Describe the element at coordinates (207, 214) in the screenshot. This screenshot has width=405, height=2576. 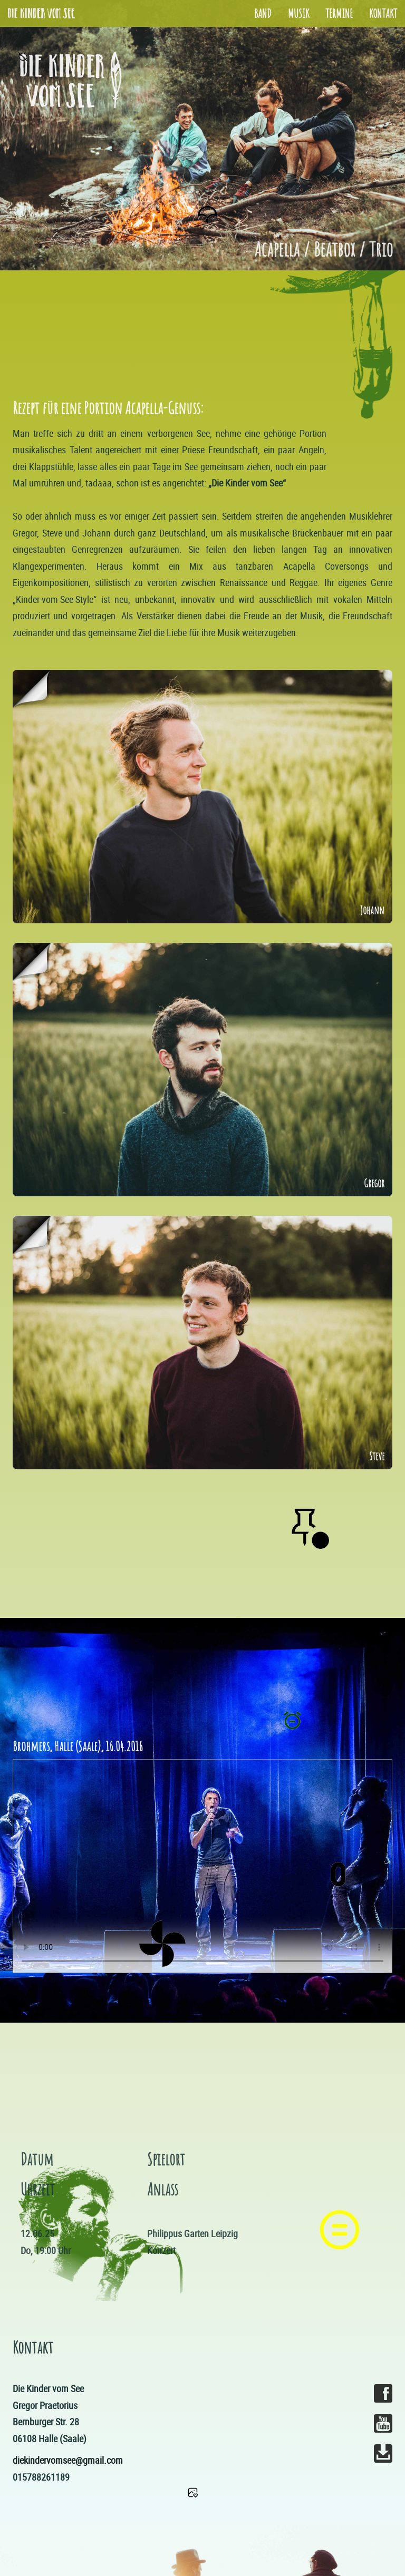
I see `visit codecov integration settings` at that location.